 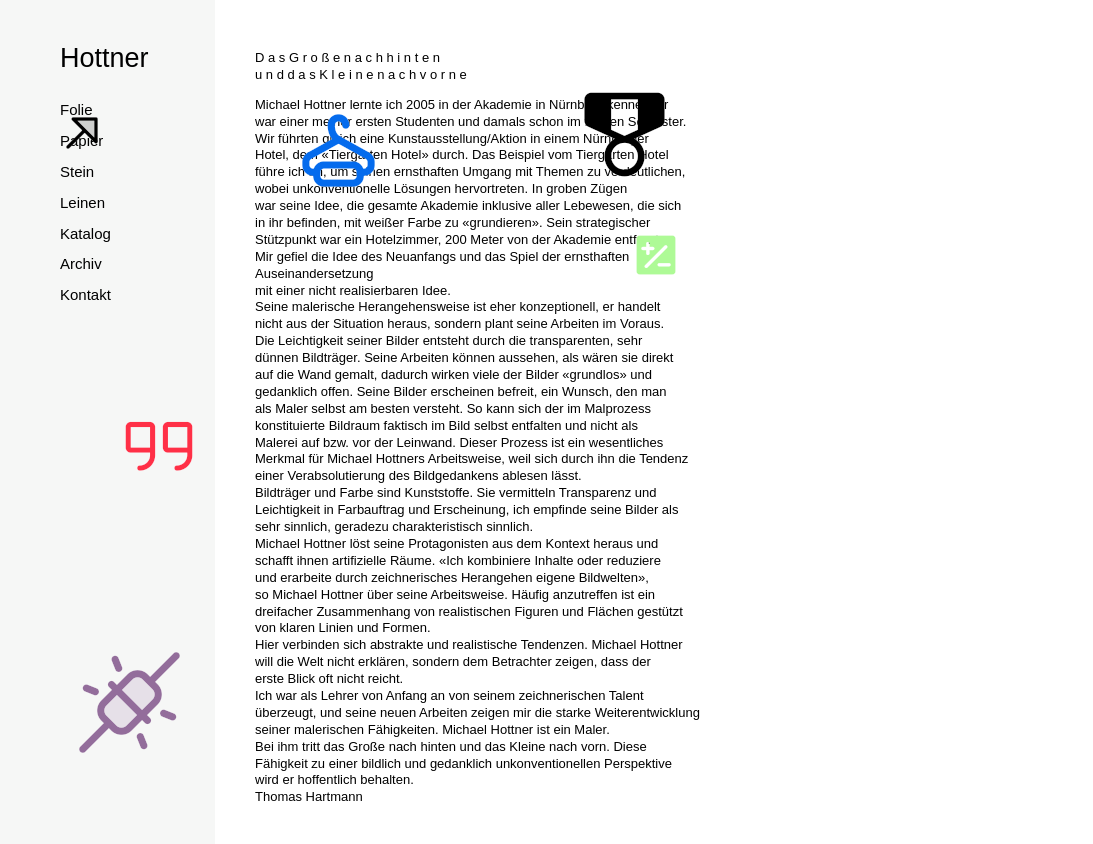 I want to click on insert a block quote, so click(x=159, y=445).